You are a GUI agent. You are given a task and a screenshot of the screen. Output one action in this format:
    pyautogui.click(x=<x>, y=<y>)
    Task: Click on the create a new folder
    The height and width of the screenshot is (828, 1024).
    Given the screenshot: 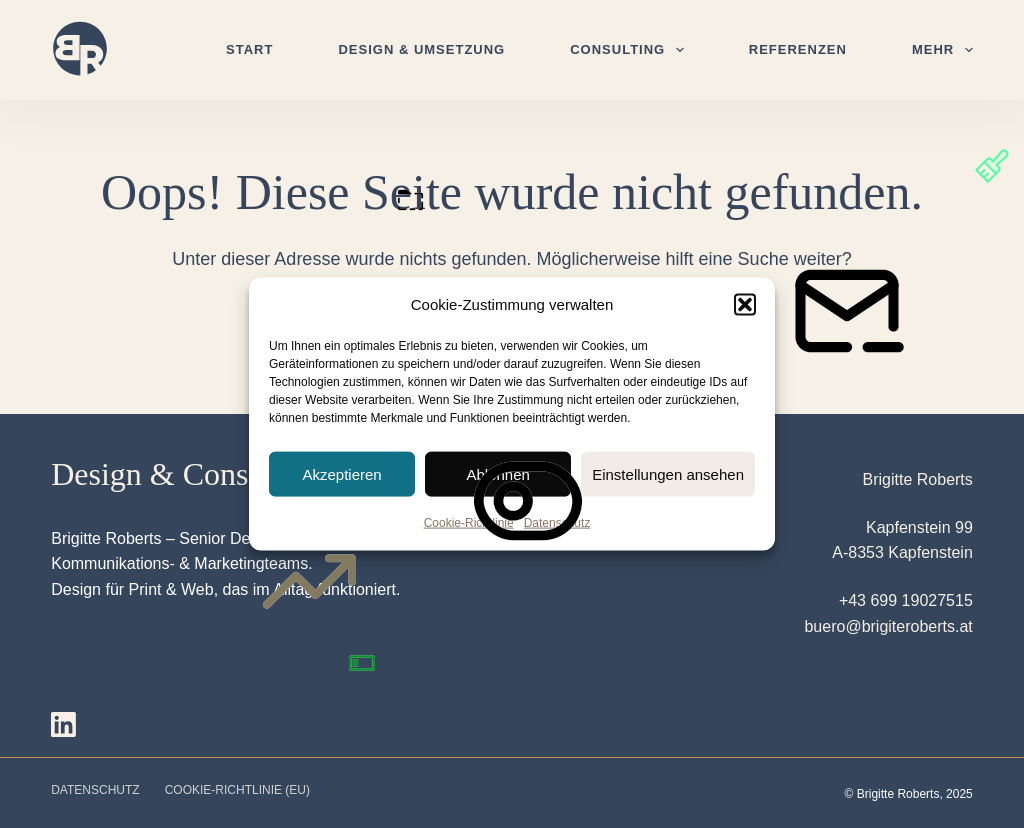 What is the action you would take?
    pyautogui.click(x=410, y=199)
    